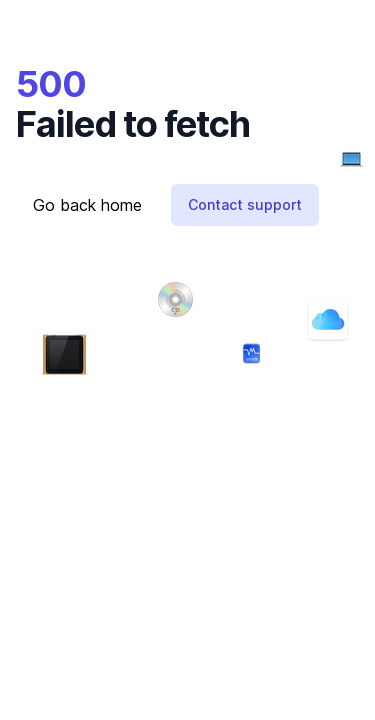 The height and width of the screenshot is (720, 375). Describe the element at coordinates (64, 354) in the screenshot. I see `iPod nano device in orange` at that location.